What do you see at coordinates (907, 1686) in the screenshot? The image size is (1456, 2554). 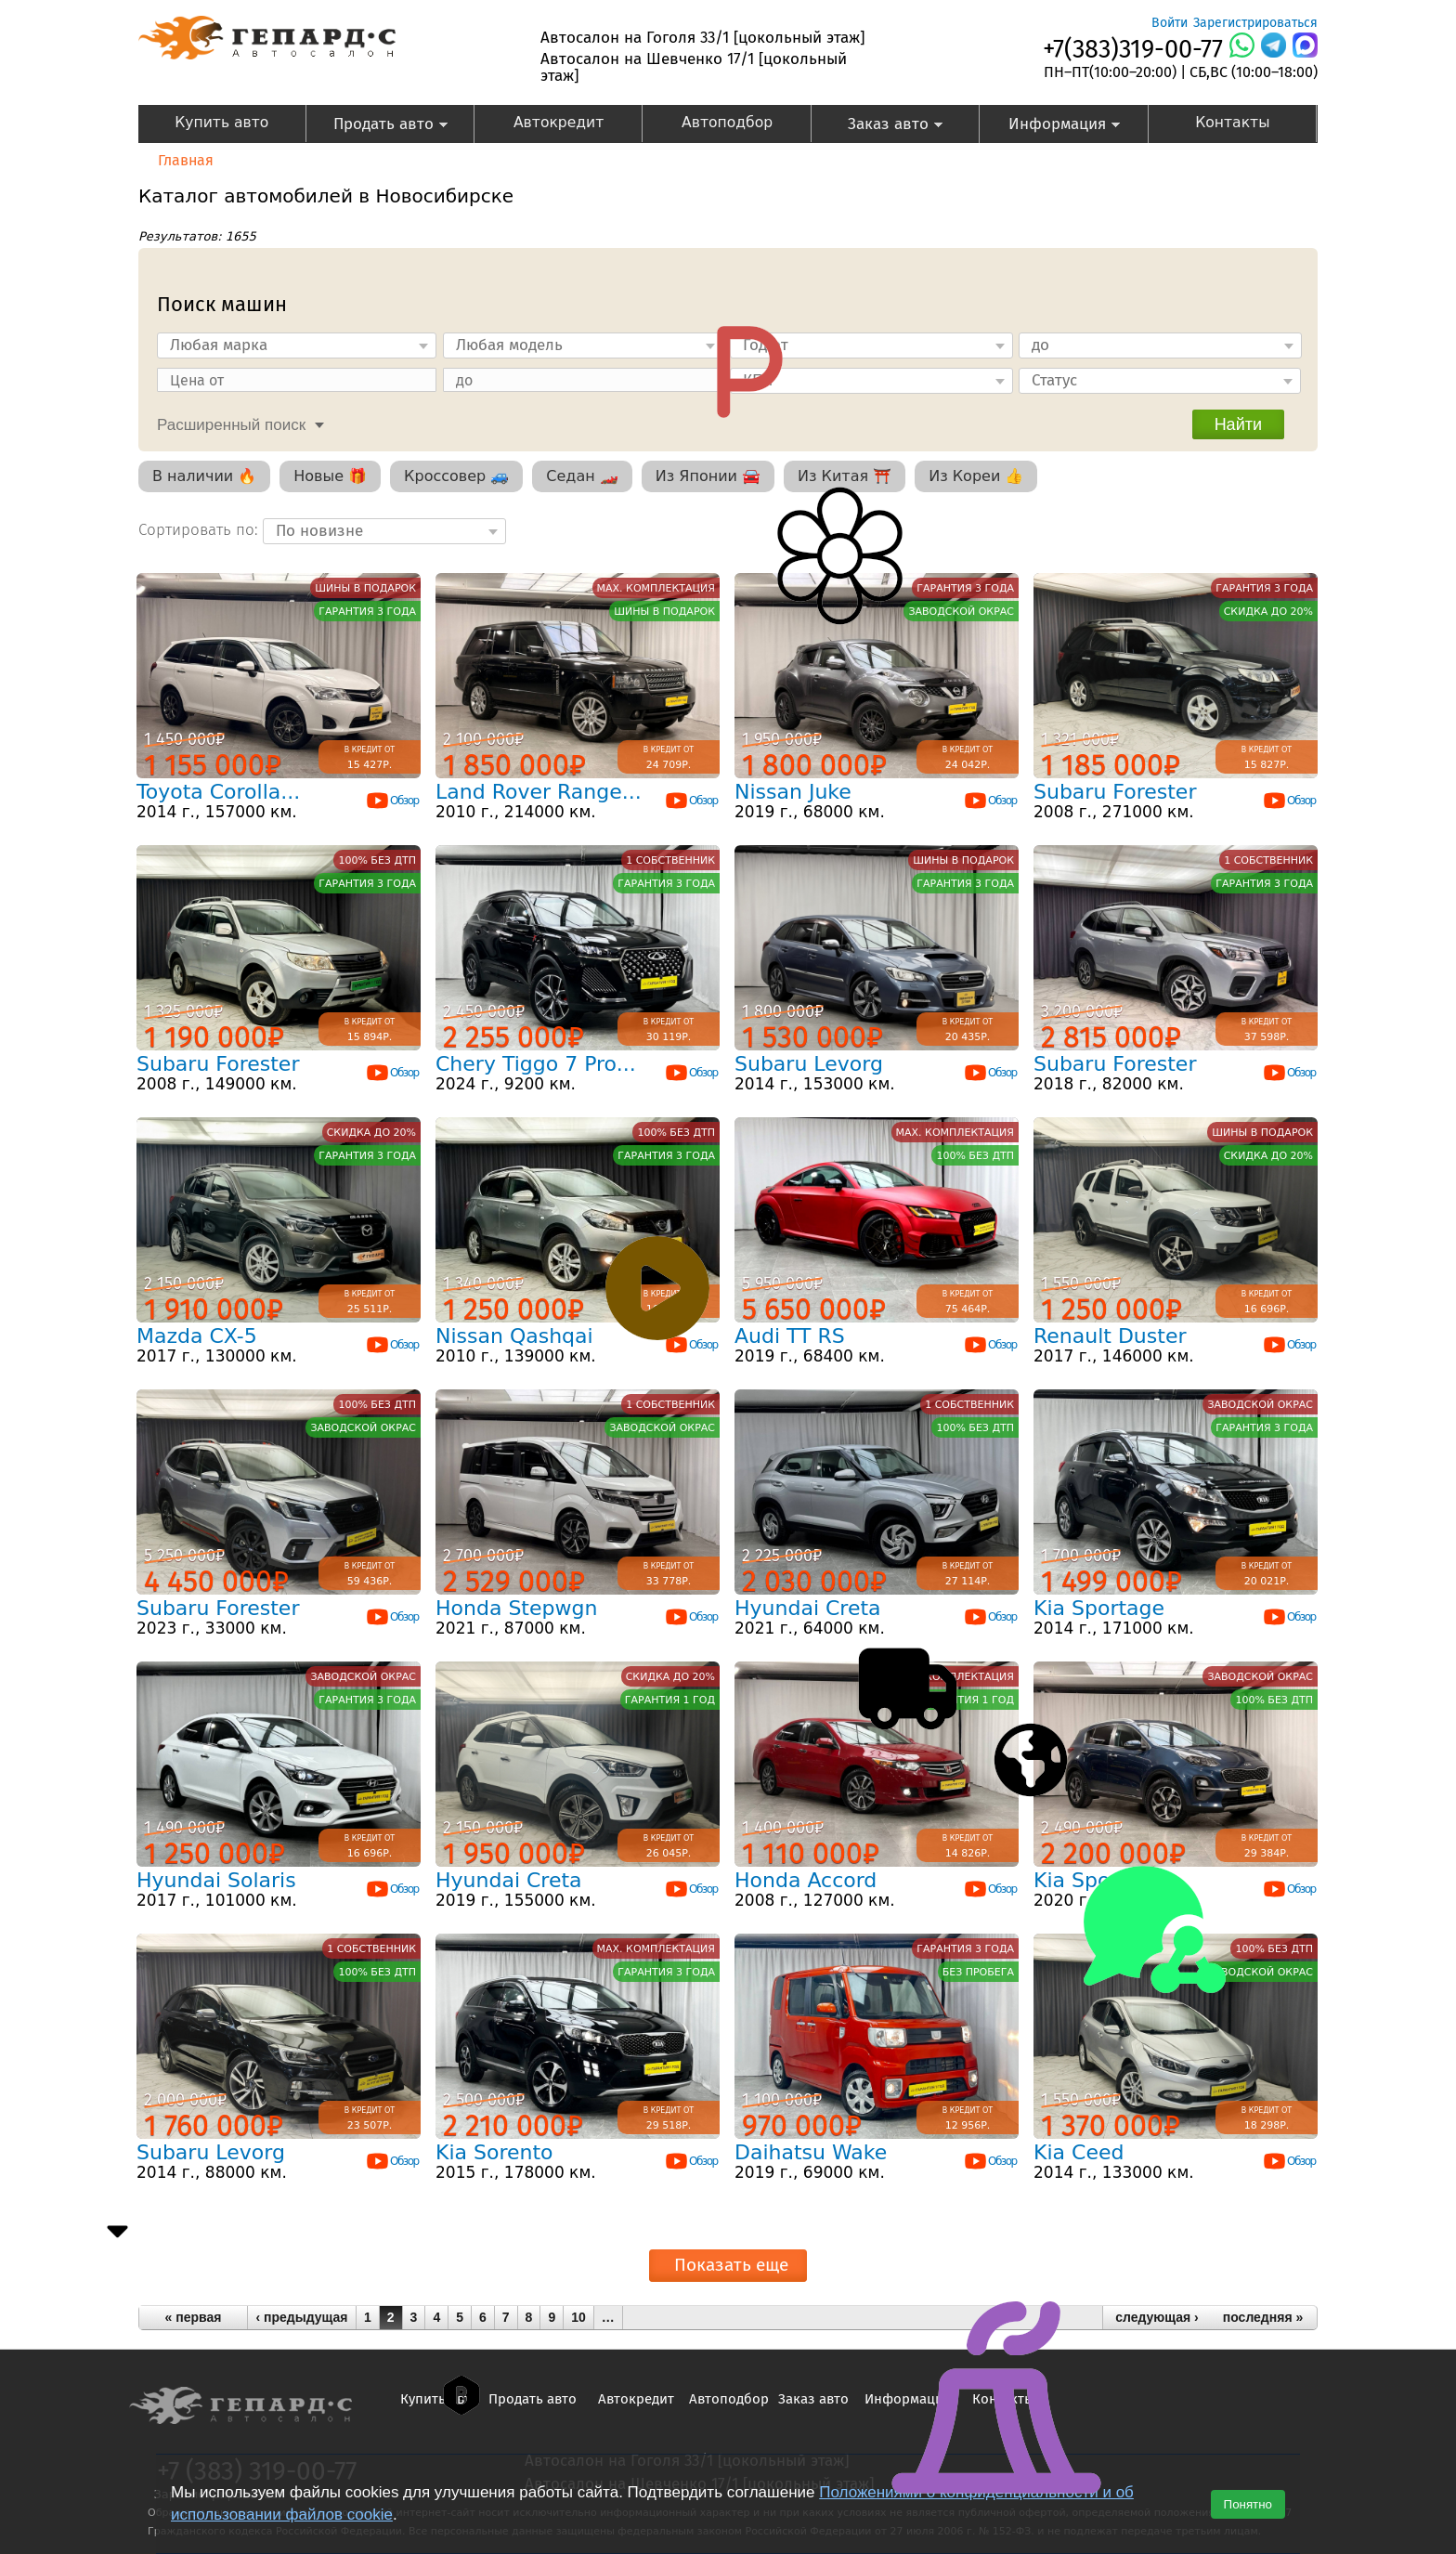 I see `view shipping or delivery status` at bounding box center [907, 1686].